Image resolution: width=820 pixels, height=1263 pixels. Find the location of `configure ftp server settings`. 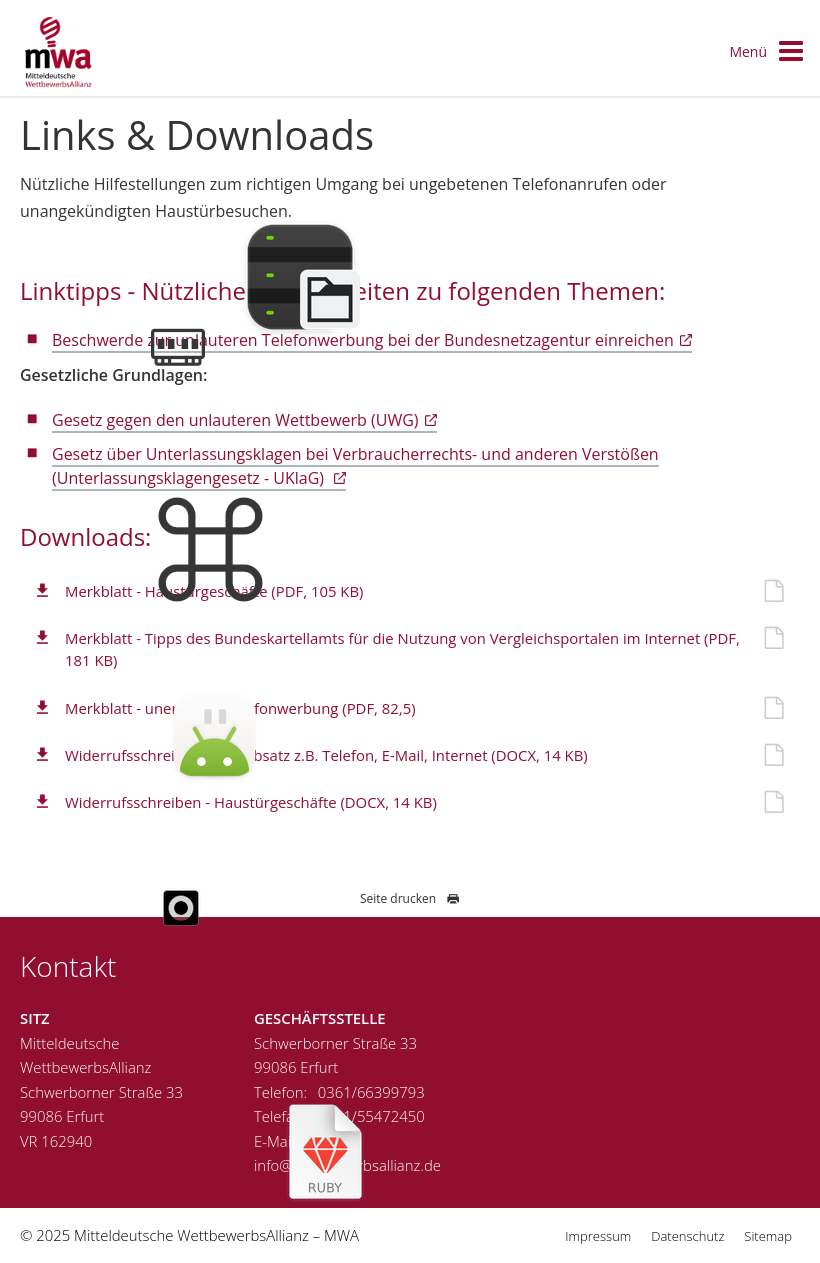

configure ftp server settings is located at coordinates (301, 279).